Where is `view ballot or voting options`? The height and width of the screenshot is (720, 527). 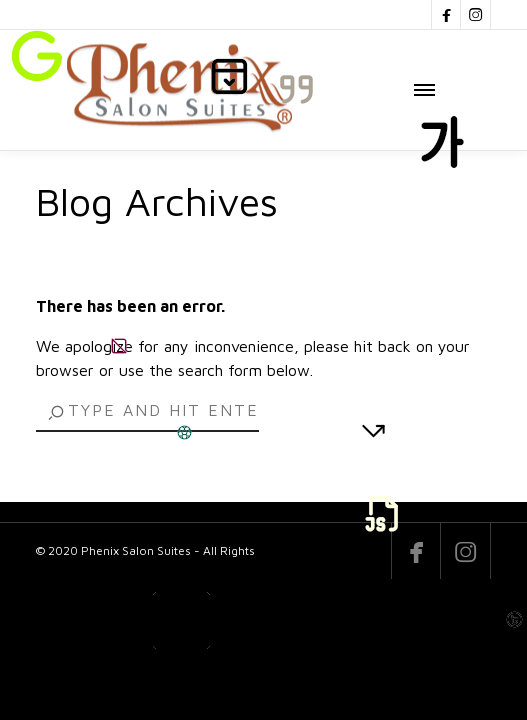 view ballot or voting options is located at coordinates (181, 620).